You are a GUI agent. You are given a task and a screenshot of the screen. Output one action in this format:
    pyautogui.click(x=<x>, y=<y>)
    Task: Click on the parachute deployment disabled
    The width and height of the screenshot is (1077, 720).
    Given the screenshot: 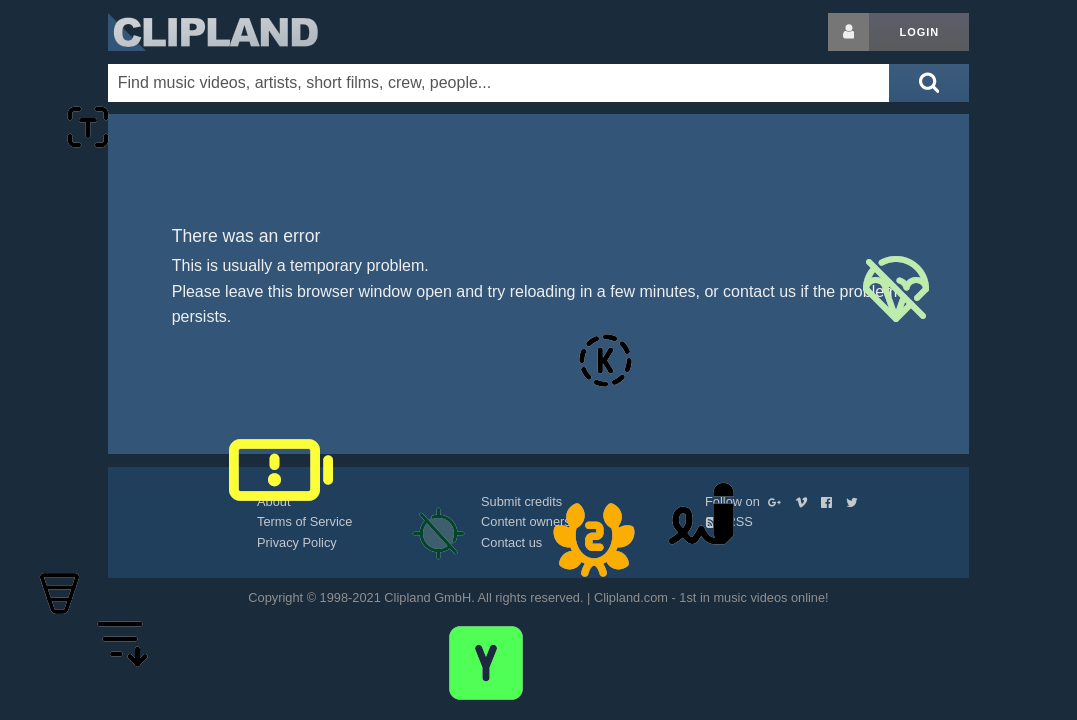 What is the action you would take?
    pyautogui.click(x=896, y=289)
    